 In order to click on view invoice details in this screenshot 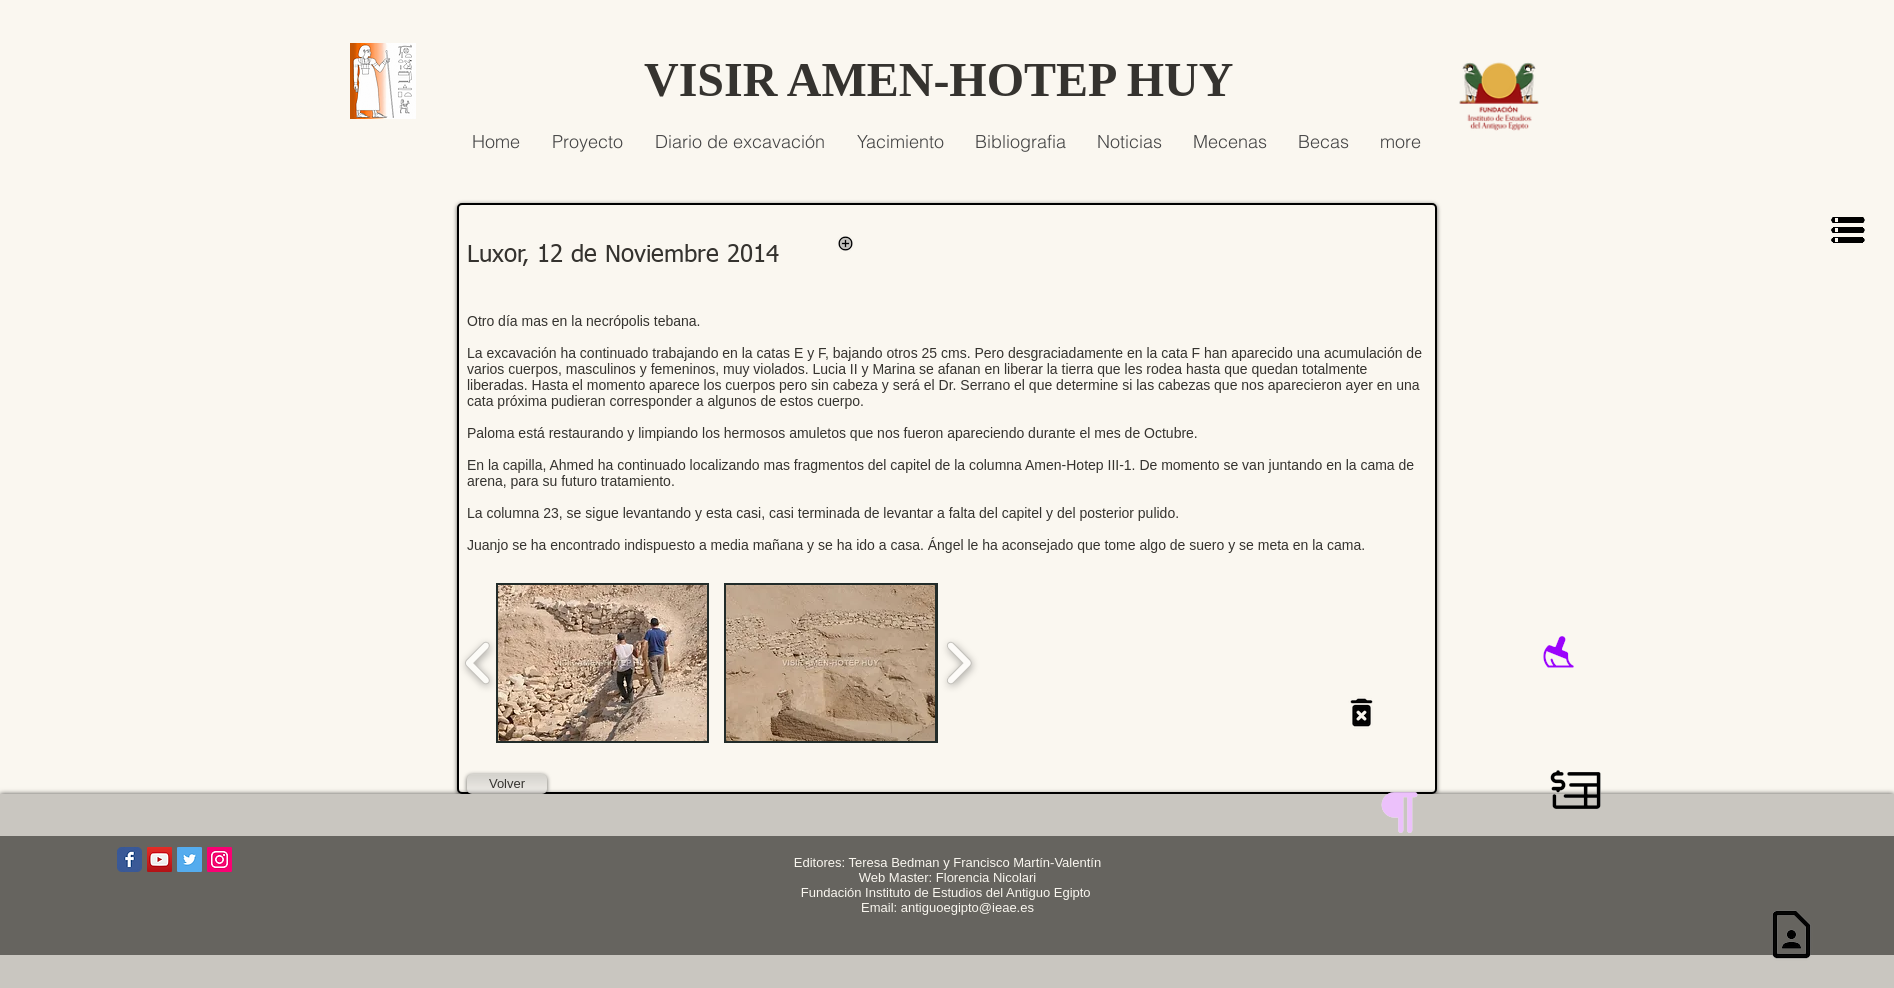, I will do `click(1576, 790)`.